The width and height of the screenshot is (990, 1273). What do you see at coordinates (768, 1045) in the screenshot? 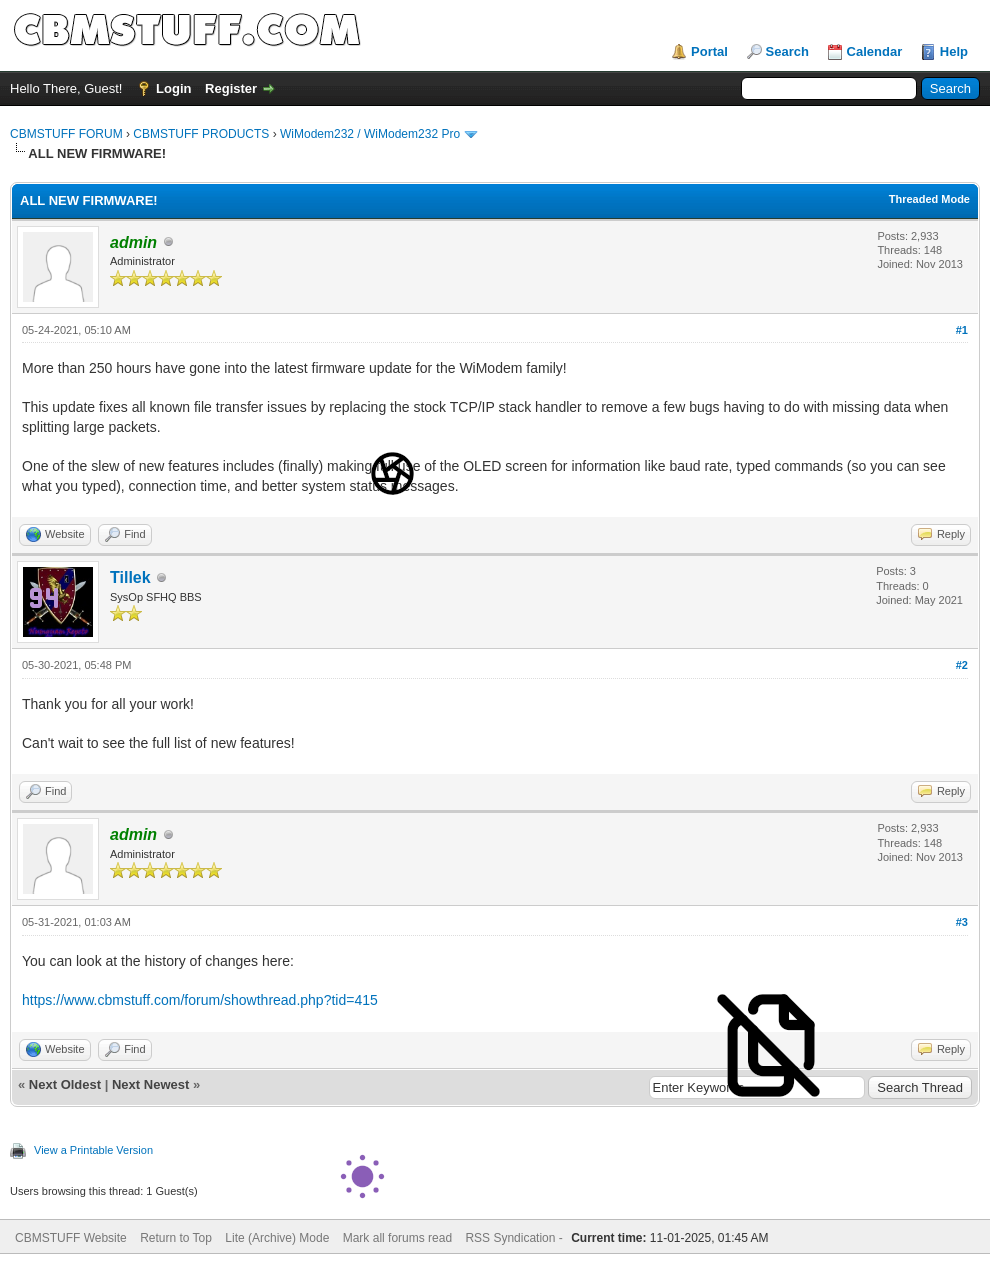
I see `files are unavailable or inaccessible` at bounding box center [768, 1045].